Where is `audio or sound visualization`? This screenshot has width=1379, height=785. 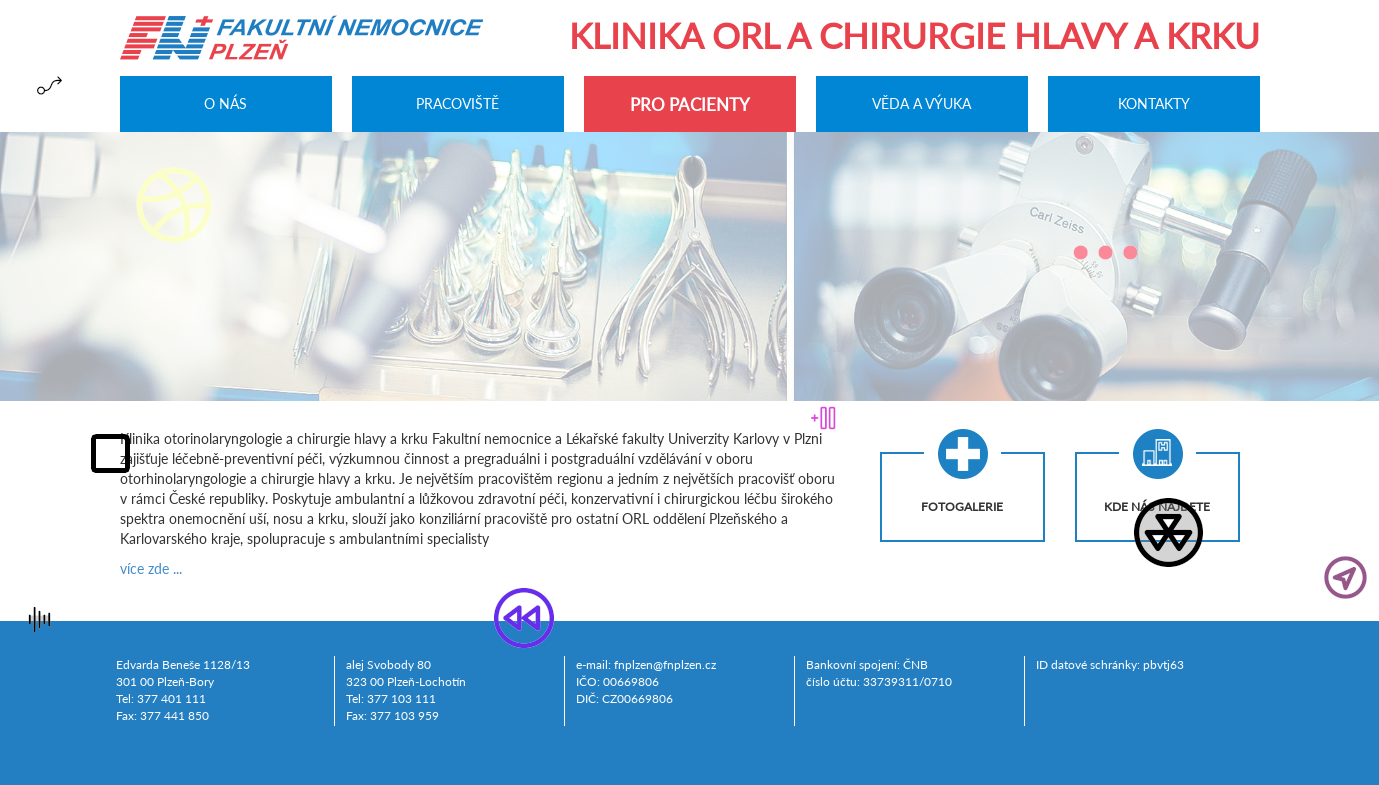
audio or sound visualization is located at coordinates (39, 619).